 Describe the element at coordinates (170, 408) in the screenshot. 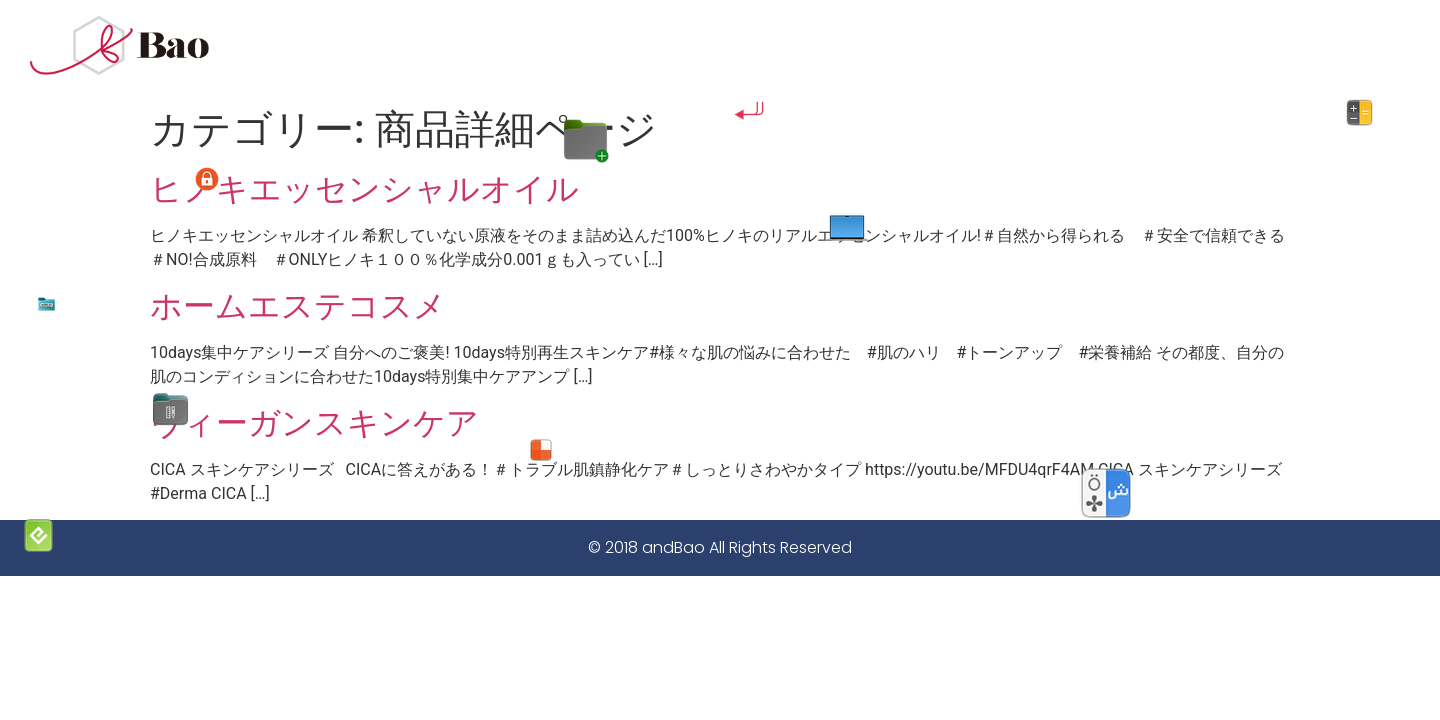

I see `access your templates folder` at that location.